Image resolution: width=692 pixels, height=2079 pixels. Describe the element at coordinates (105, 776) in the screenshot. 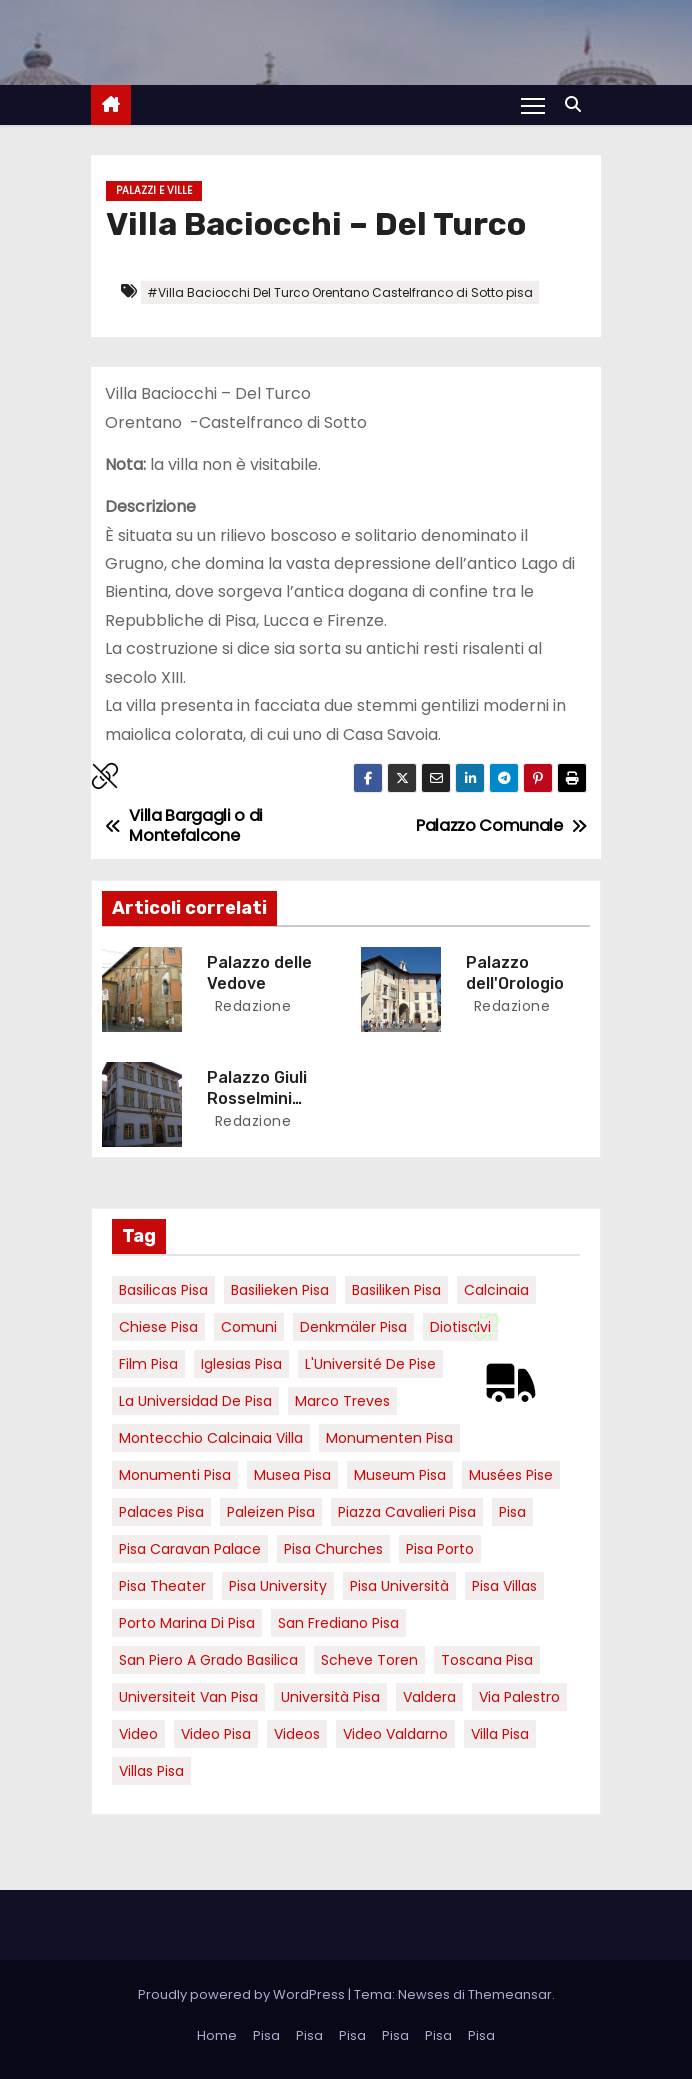

I see `unlink or disconnect a shared link` at that location.